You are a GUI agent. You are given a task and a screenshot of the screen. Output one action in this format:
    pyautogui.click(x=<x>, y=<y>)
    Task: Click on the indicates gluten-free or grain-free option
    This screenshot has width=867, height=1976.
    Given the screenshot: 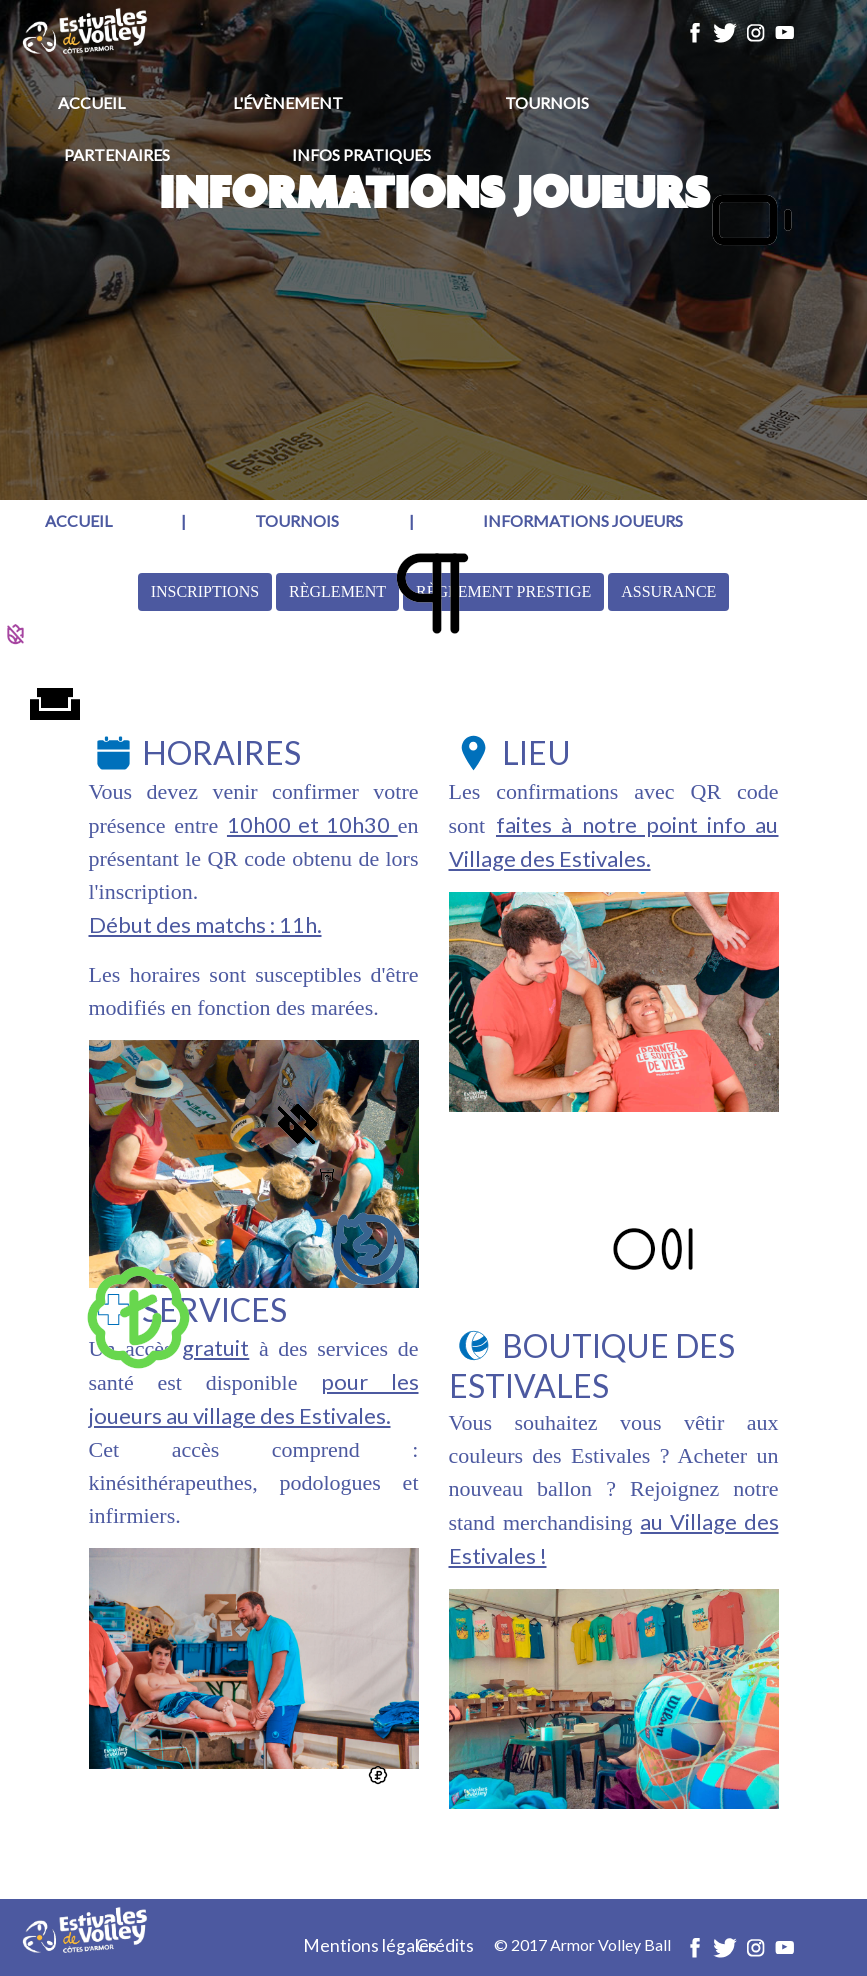 What is the action you would take?
    pyautogui.click(x=15, y=634)
    